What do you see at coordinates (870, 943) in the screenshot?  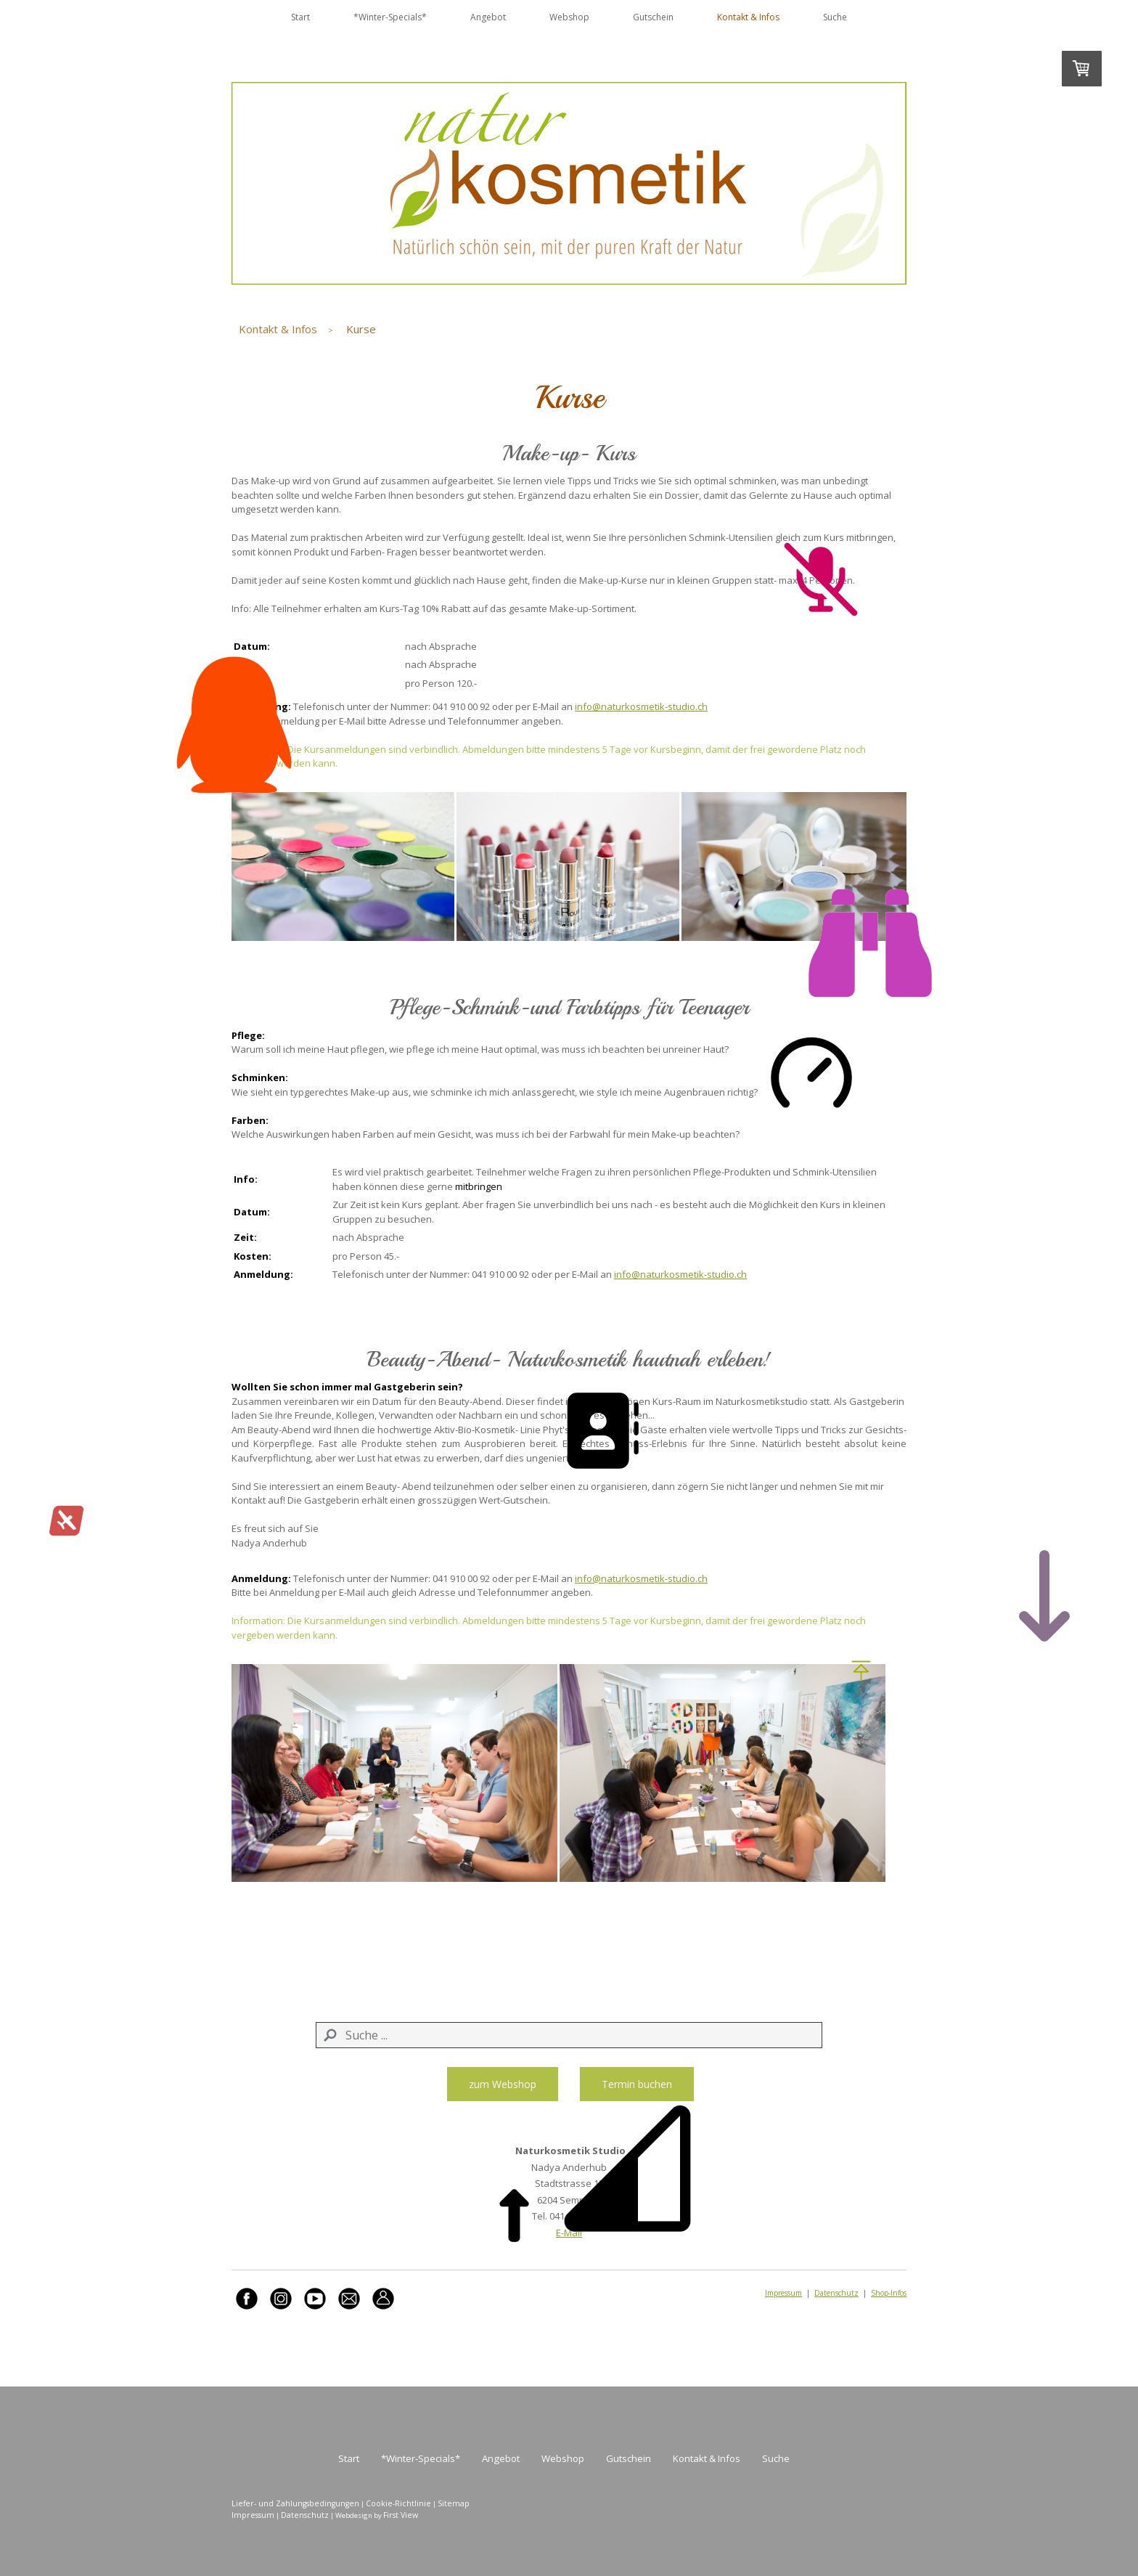 I see `search or explore content` at bounding box center [870, 943].